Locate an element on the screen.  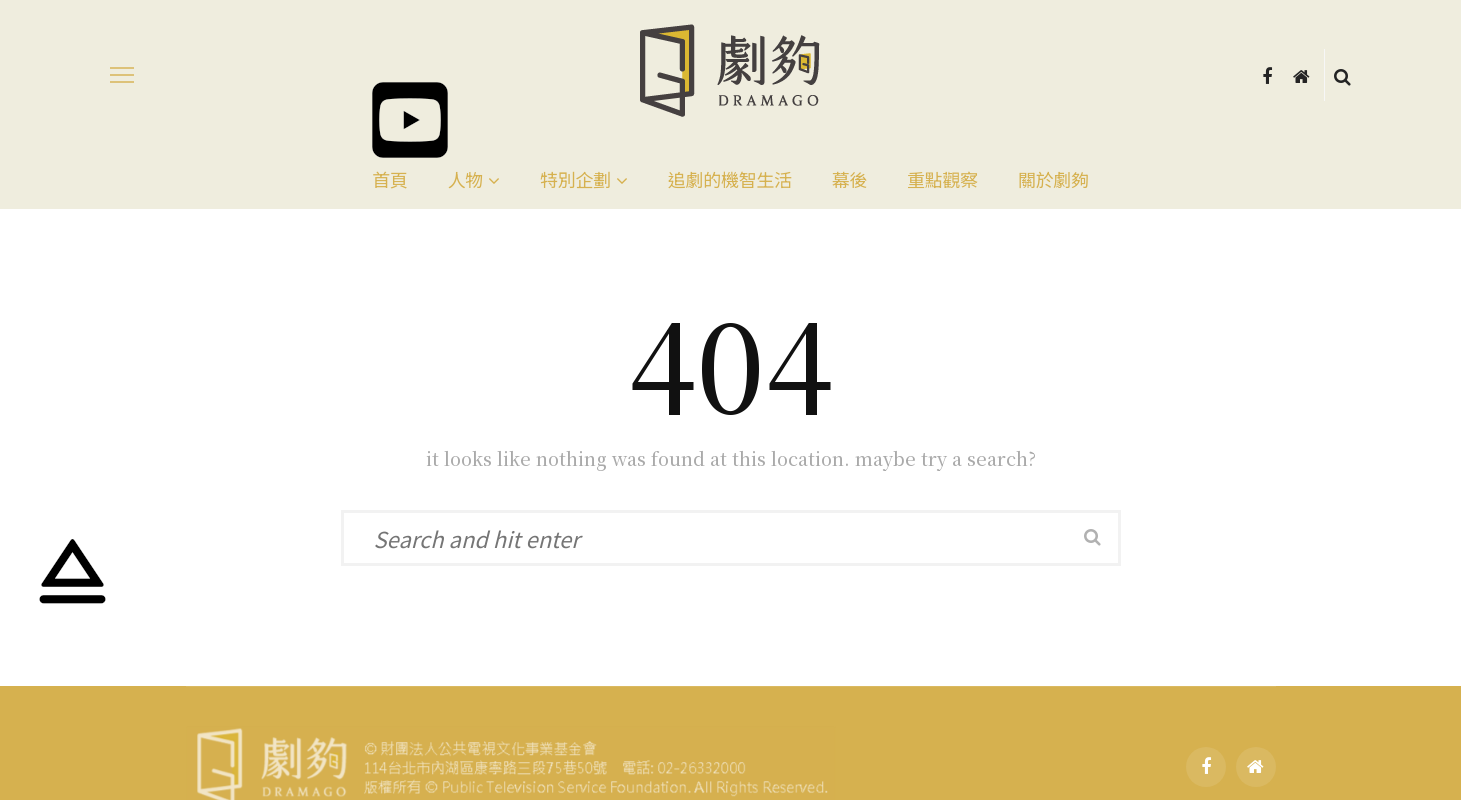
open youtube is located at coordinates (410, 120).